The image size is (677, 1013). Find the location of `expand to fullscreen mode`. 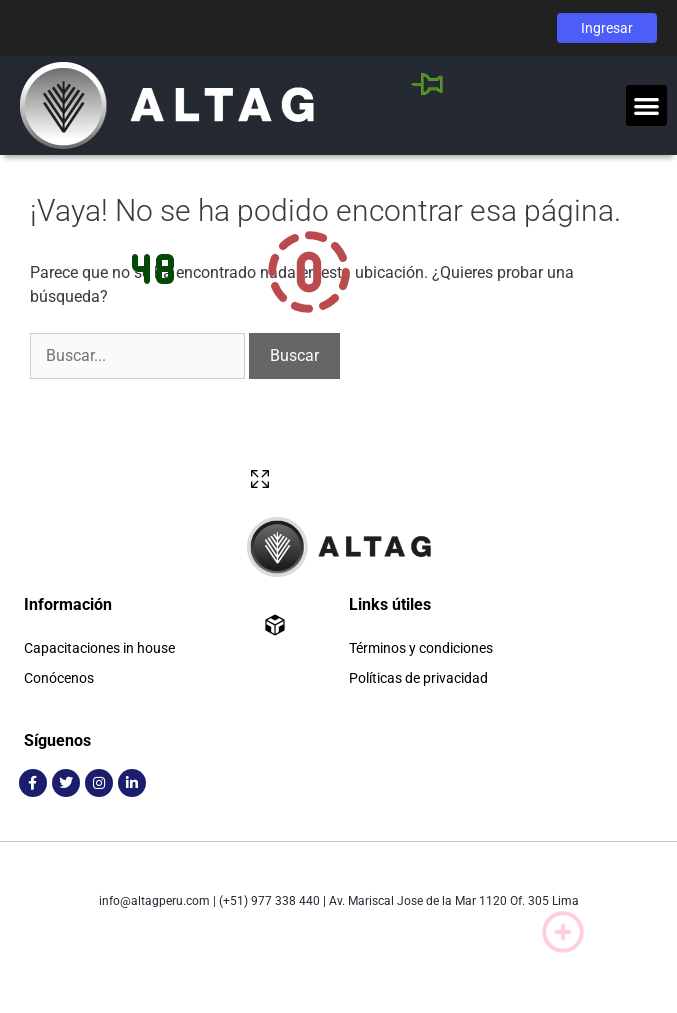

expand to fullscreen mode is located at coordinates (260, 479).